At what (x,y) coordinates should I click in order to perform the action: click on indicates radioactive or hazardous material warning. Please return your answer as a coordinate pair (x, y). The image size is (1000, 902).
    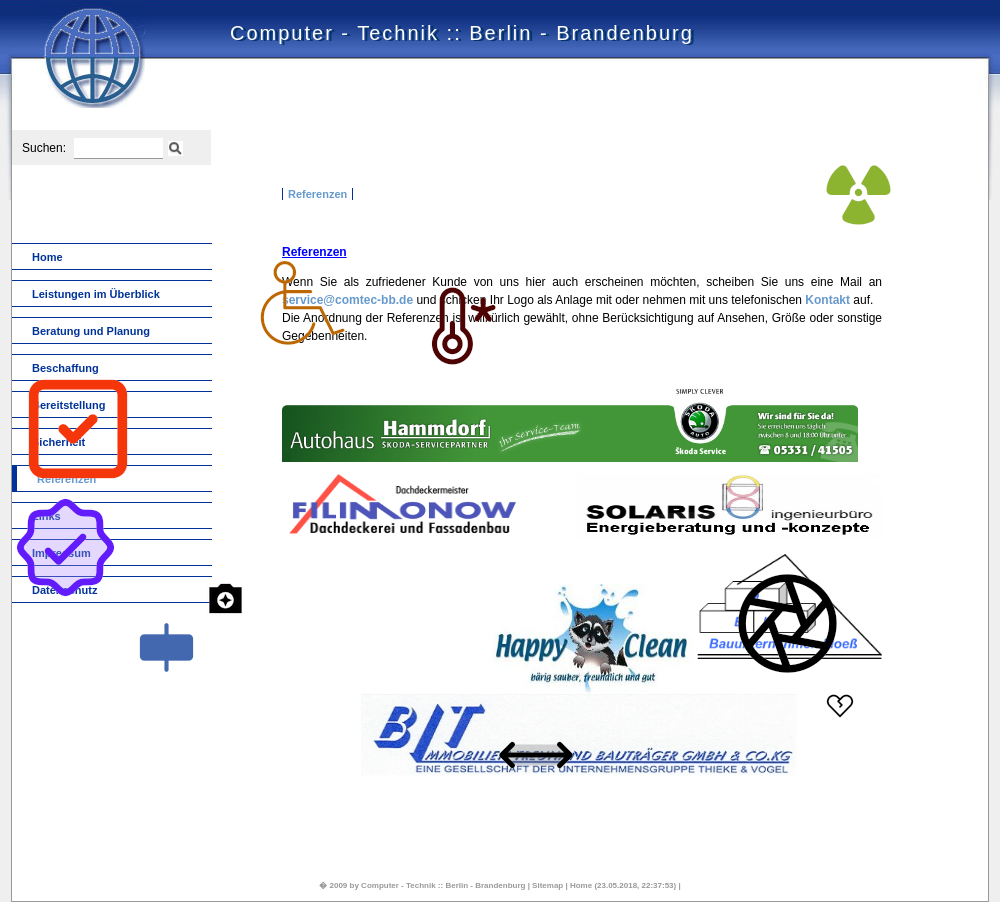
    Looking at the image, I should click on (858, 192).